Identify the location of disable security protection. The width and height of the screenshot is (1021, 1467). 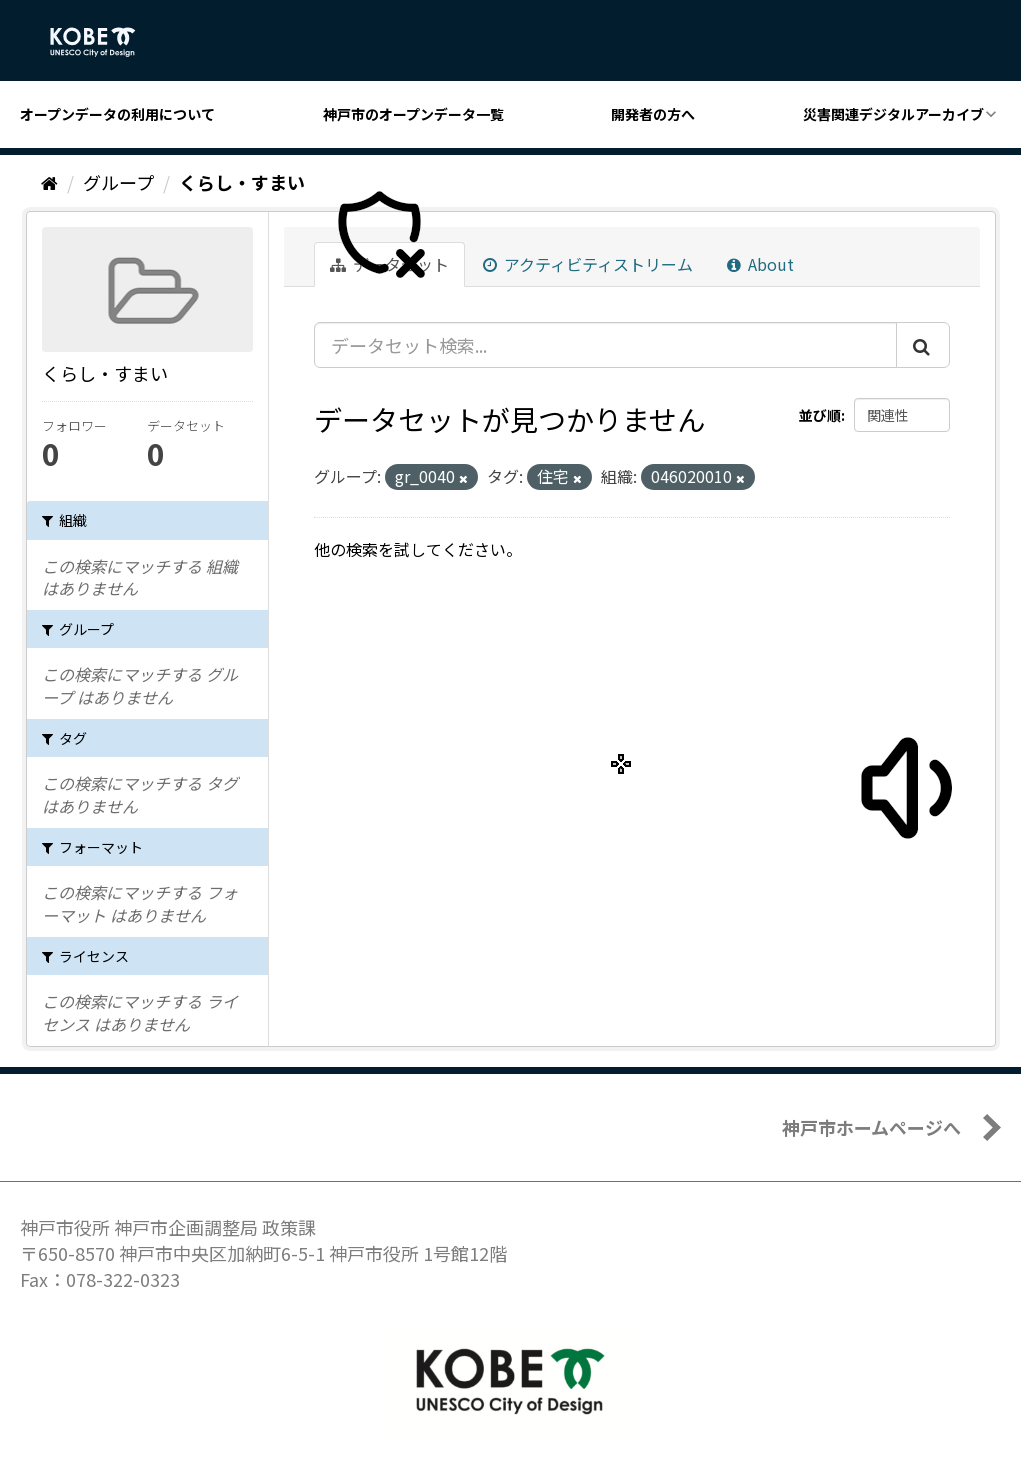
(379, 232).